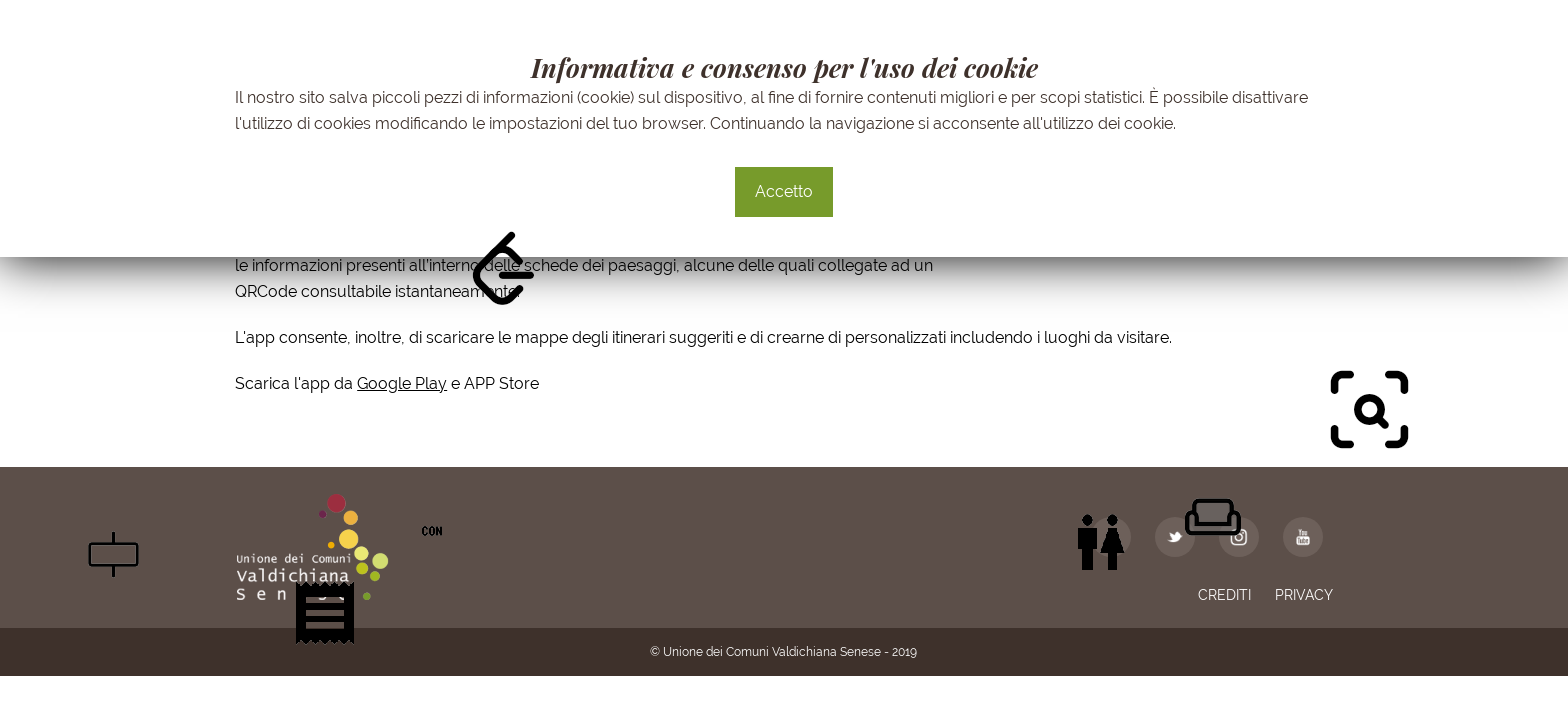  What do you see at coordinates (432, 531) in the screenshot?
I see `initiate an HTTP connection request` at bounding box center [432, 531].